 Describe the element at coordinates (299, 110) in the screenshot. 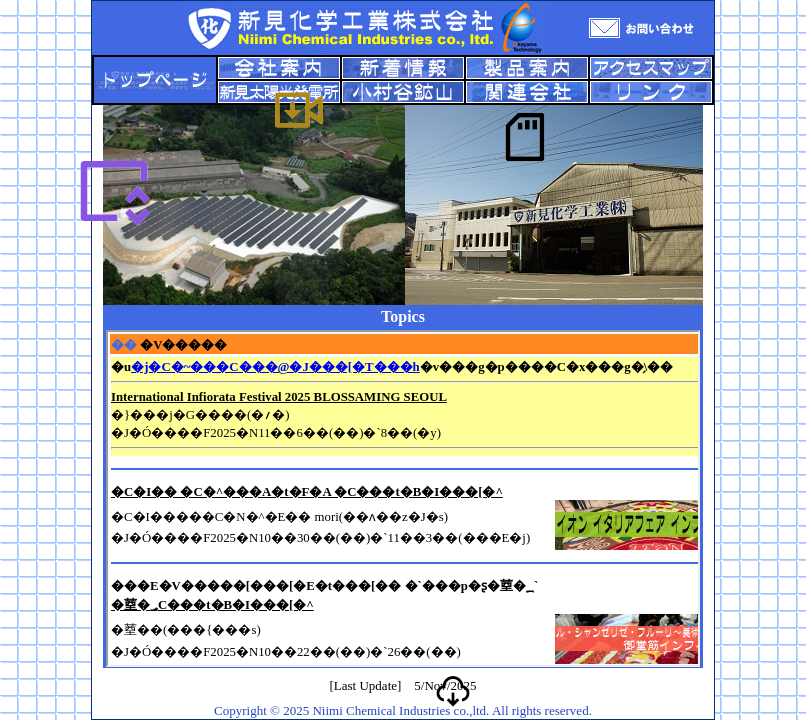

I see `download video to device` at that location.